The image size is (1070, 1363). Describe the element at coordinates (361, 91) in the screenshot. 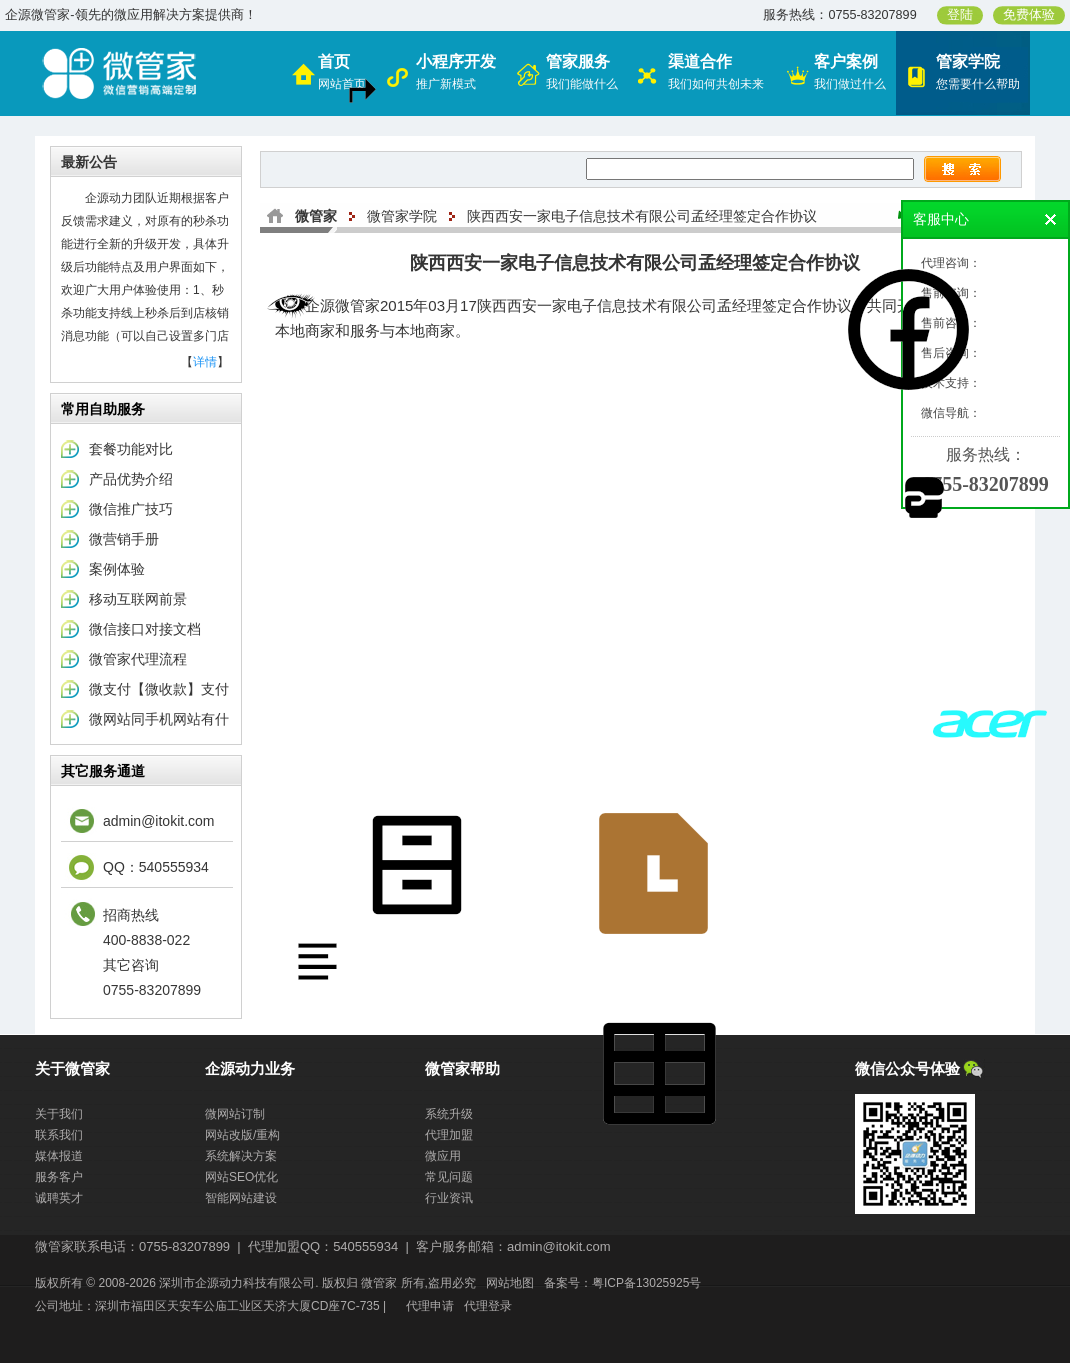

I see `share or forward content` at that location.